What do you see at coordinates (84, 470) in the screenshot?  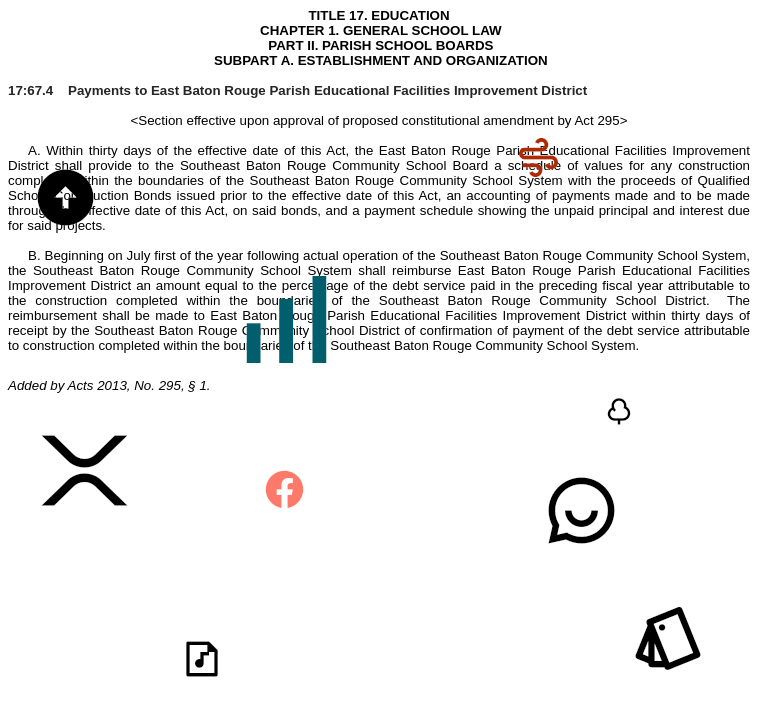 I see `xrp cryptocurrency logo` at bounding box center [84, 470].